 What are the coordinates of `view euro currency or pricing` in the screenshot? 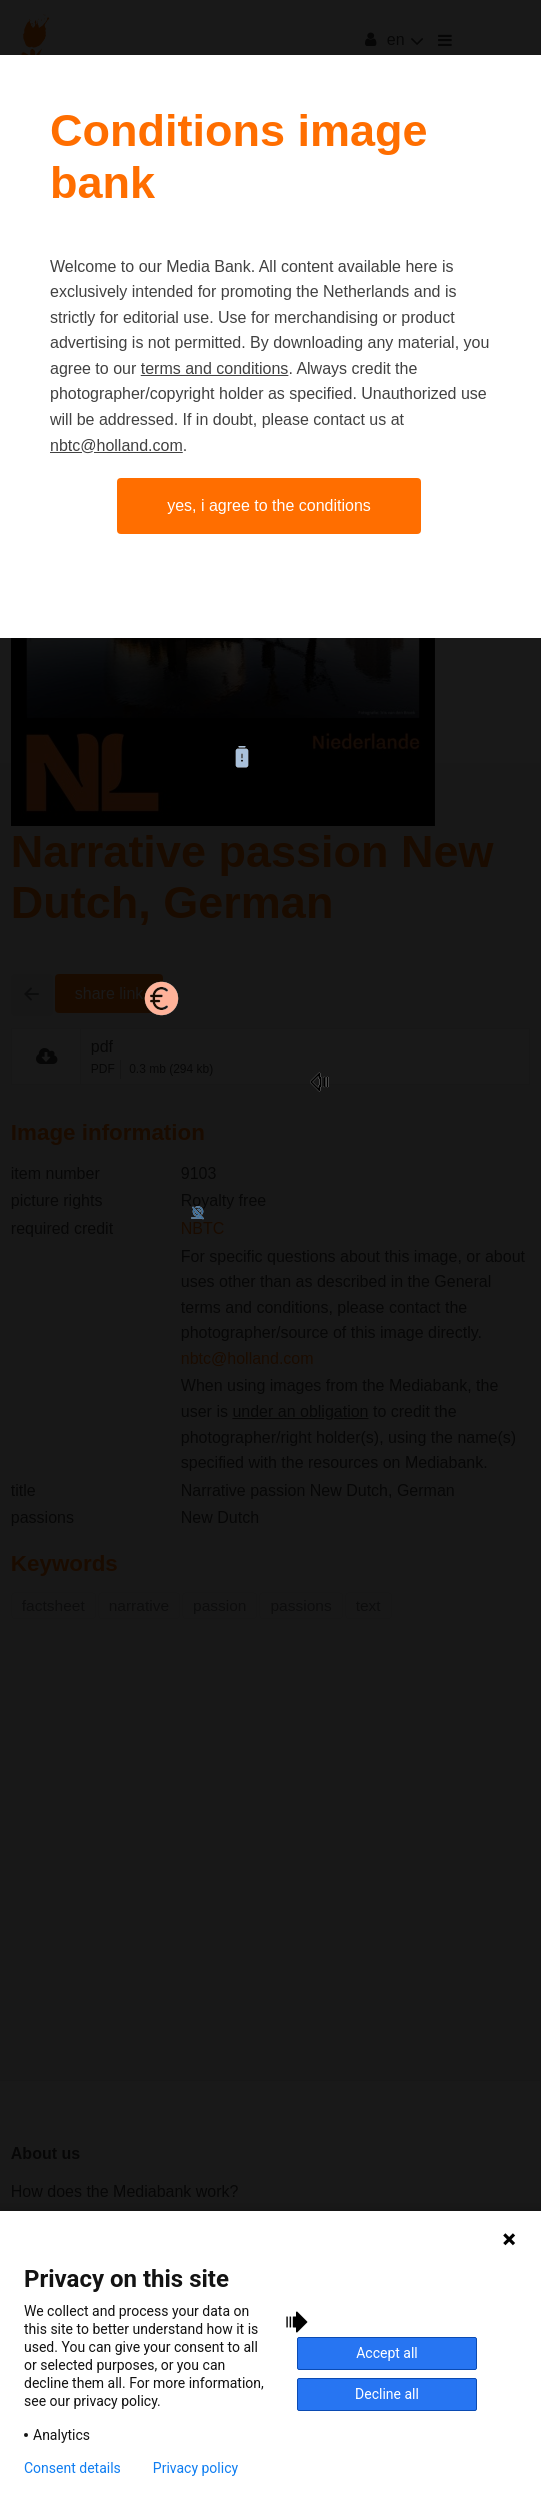 It's located at (161, 998).